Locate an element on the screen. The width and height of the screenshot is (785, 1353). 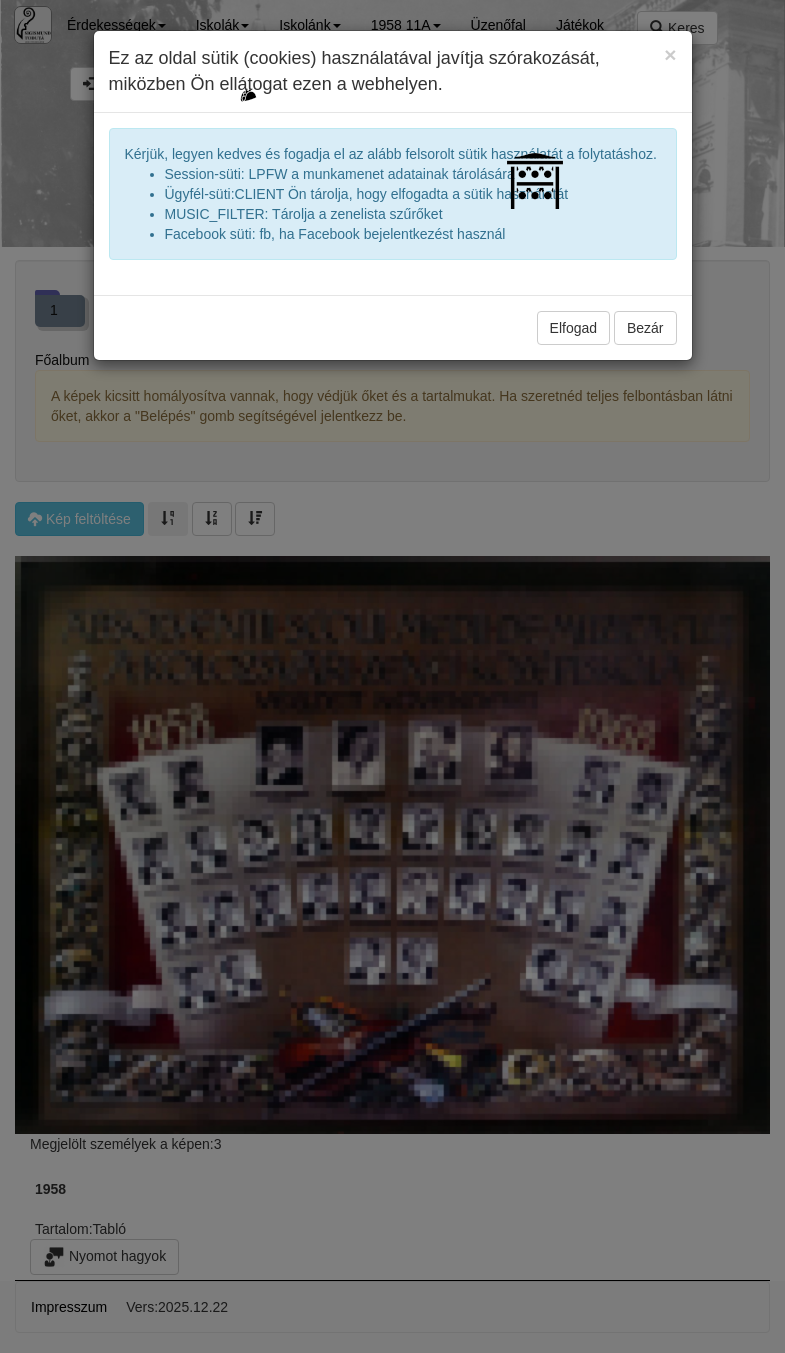
access traditional percussion instruments is located at coordinates (535, 181).